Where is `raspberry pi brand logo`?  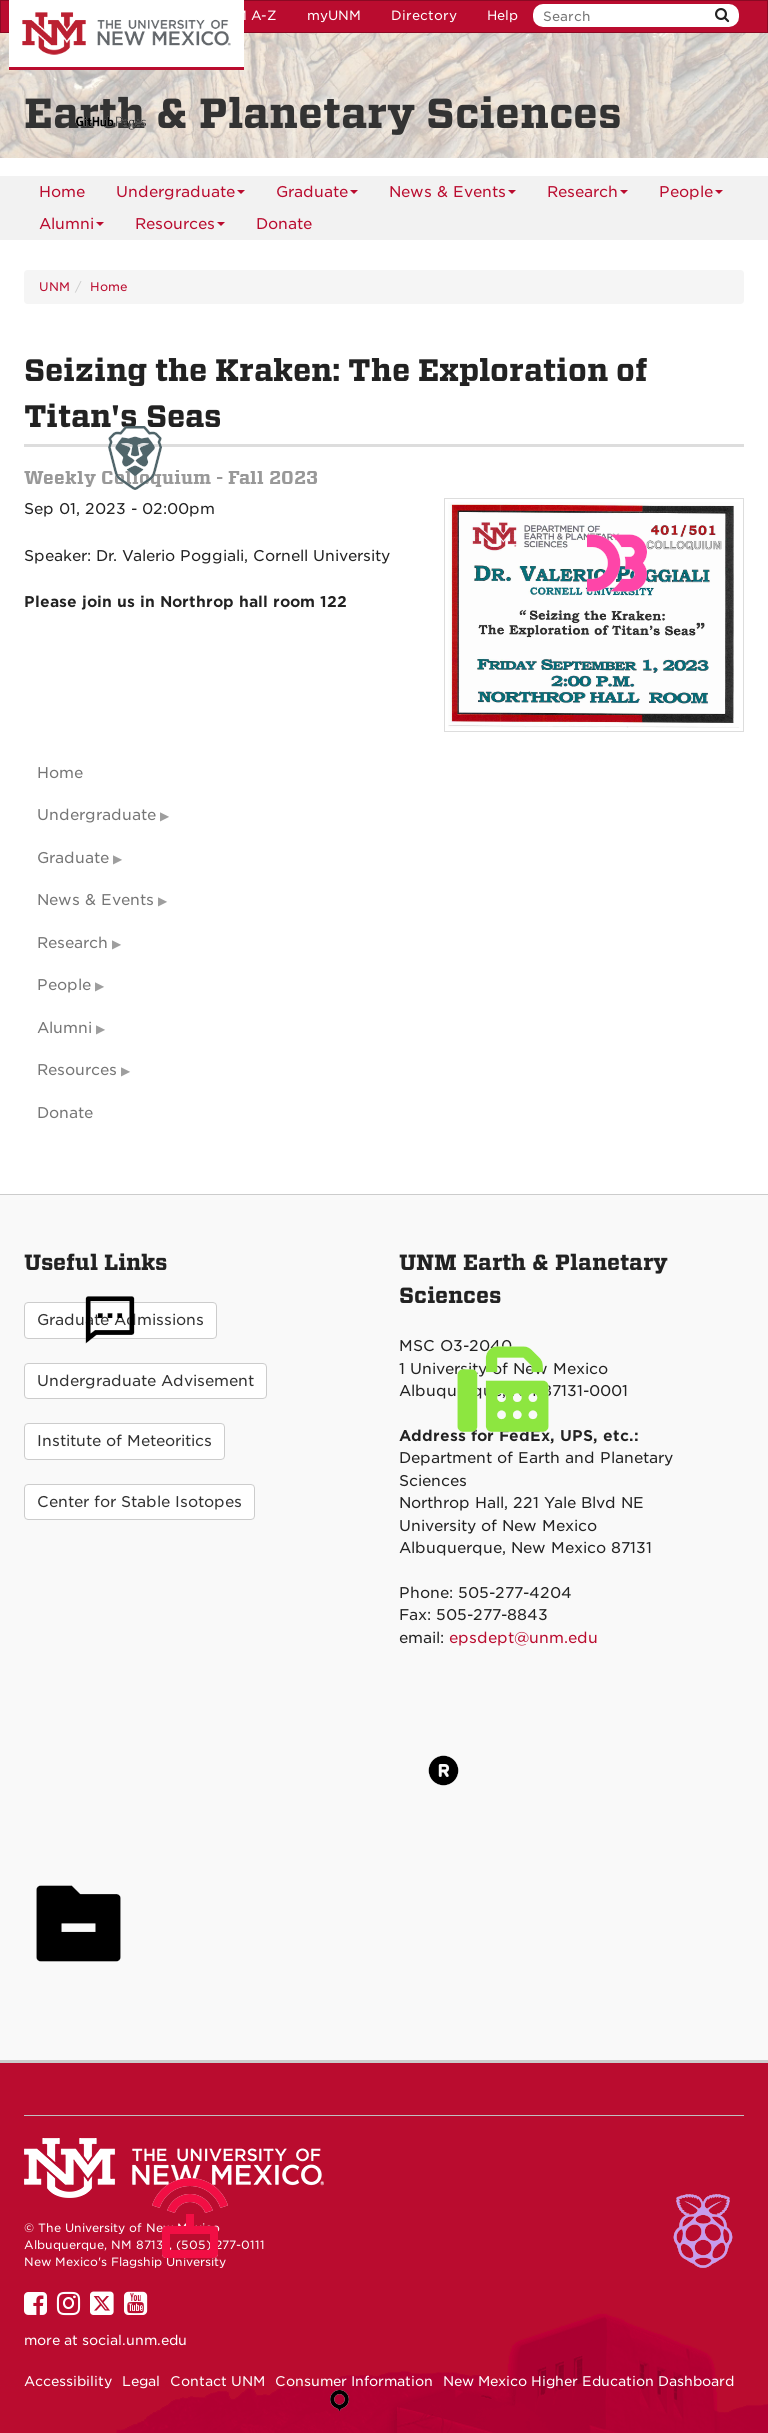
raspberry pi brand logo is located at coordinates (703, 2231).